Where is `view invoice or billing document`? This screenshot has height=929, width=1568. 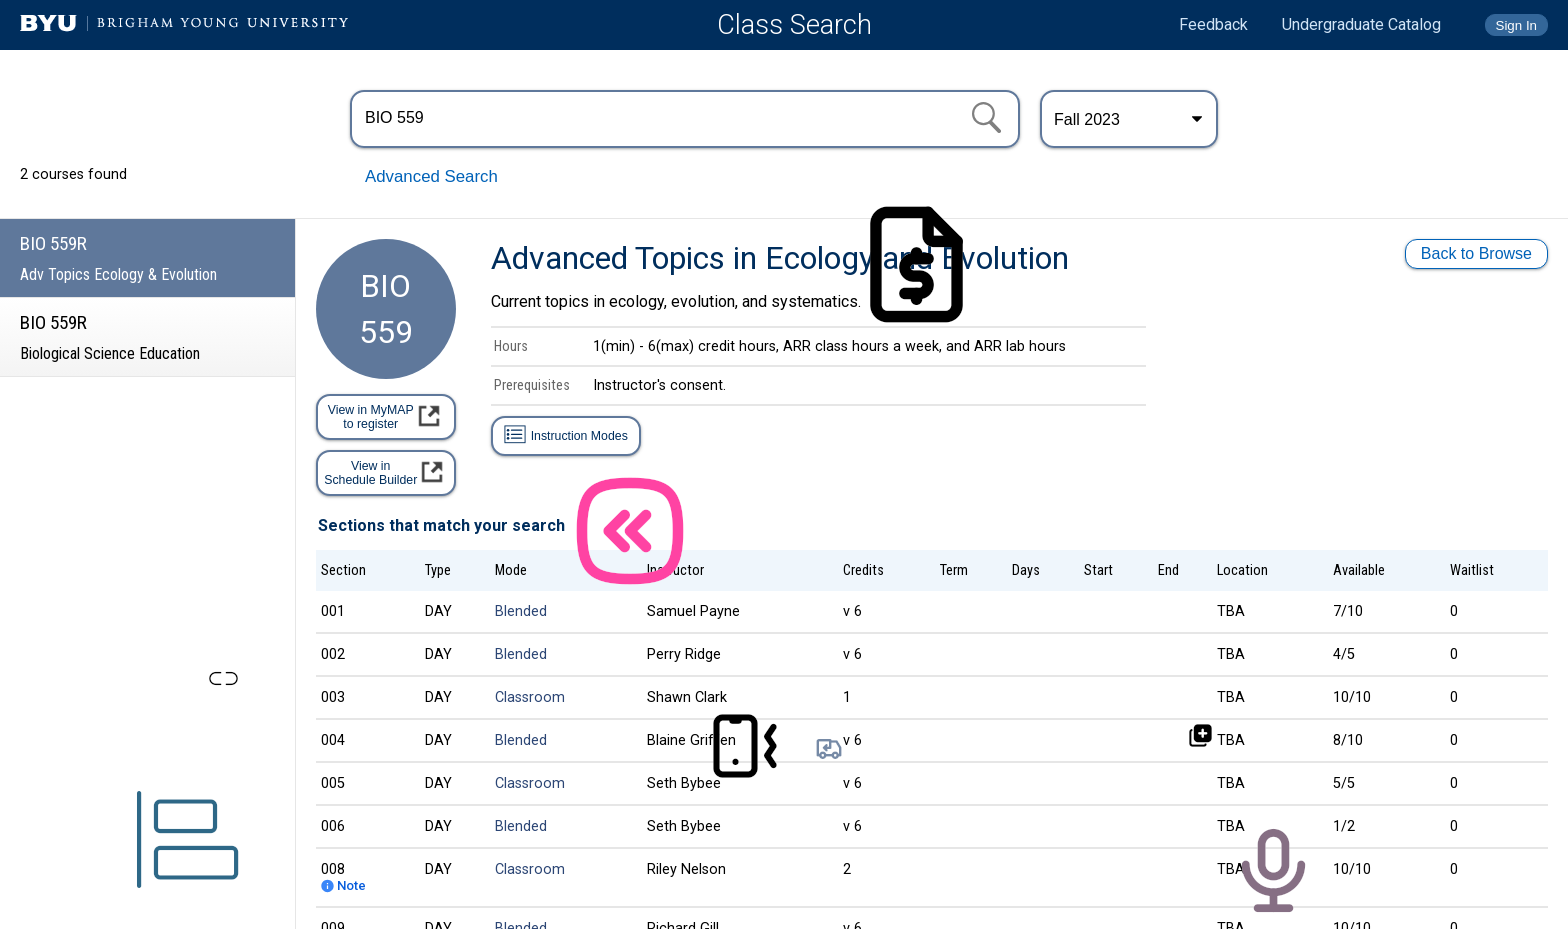 view invoice or billing document is located at coordinates (916, 264).